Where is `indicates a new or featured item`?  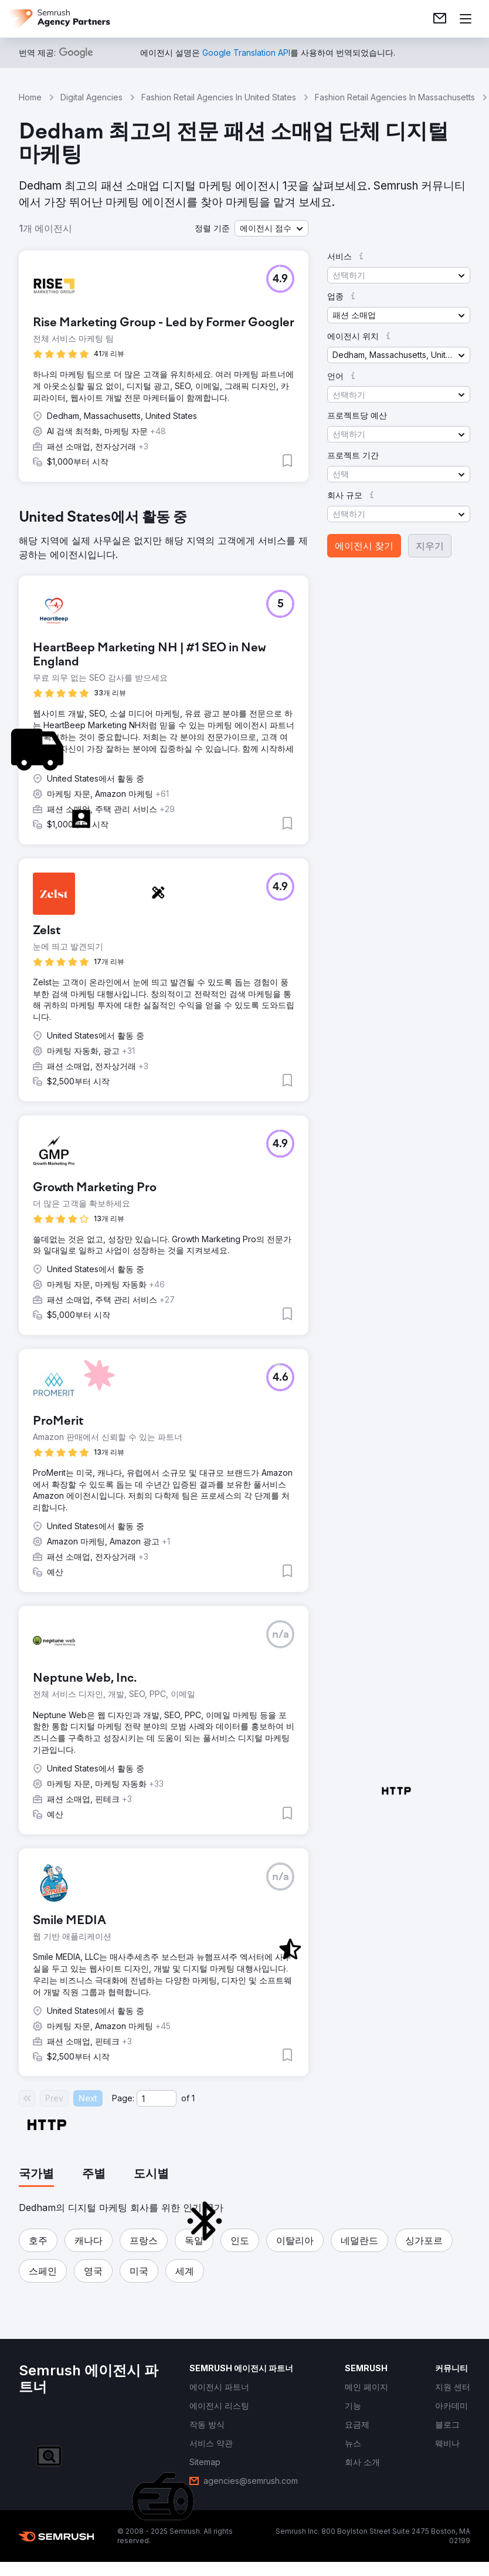
indicates a new or featured item is located at coordinates (99, 1375).